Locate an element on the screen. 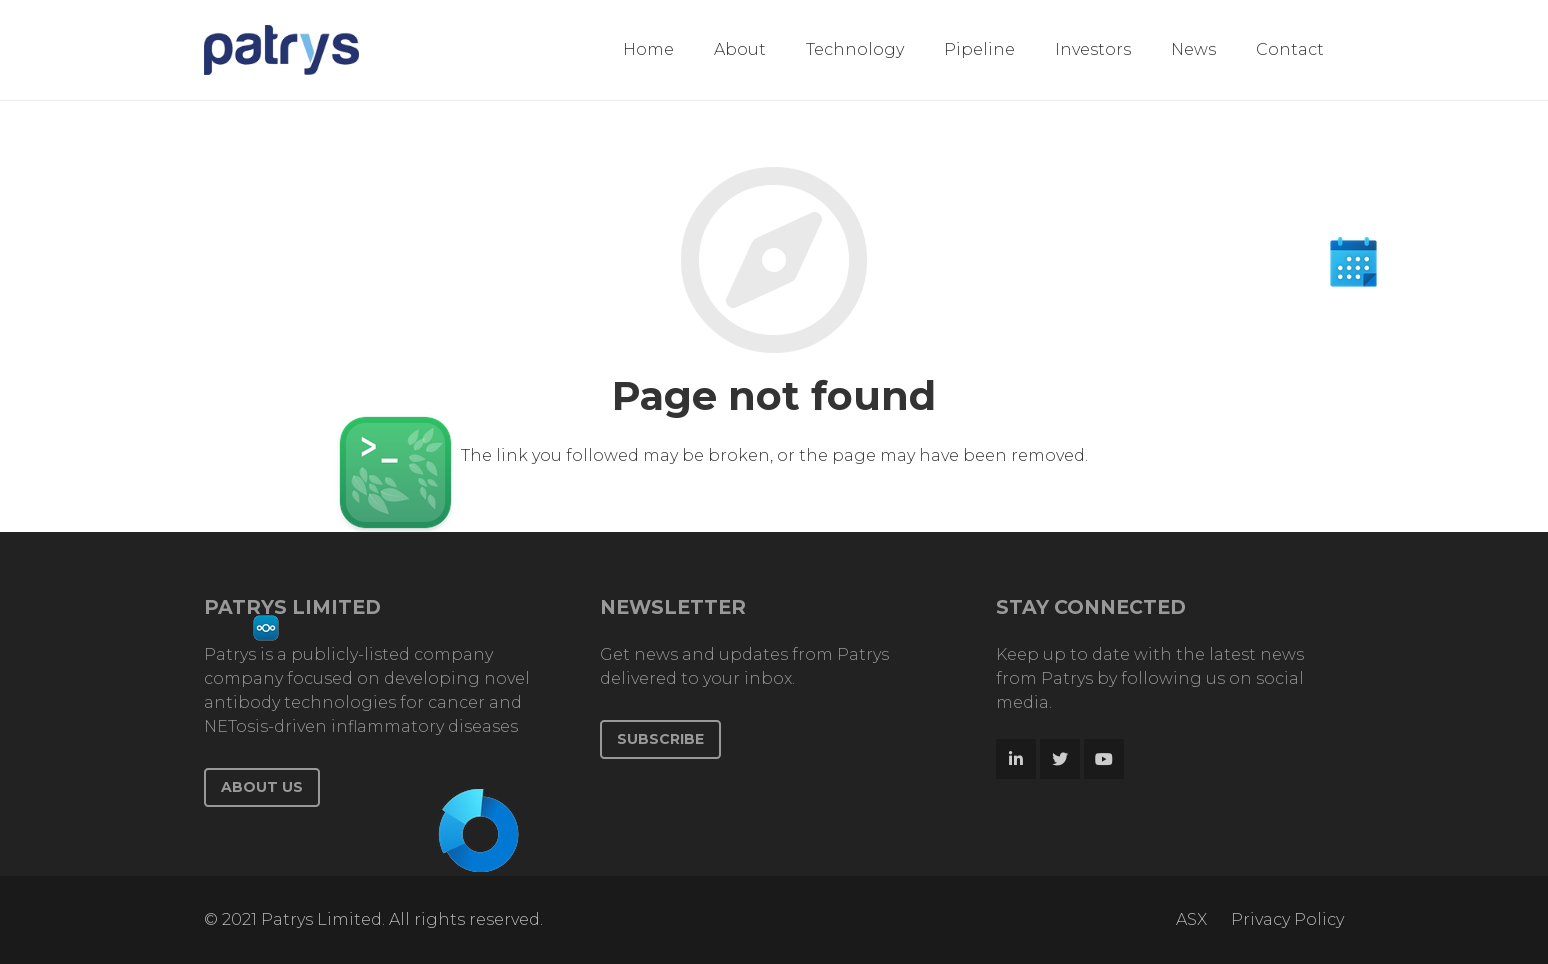  open nextcloud app is located at coordinates (266, 628).